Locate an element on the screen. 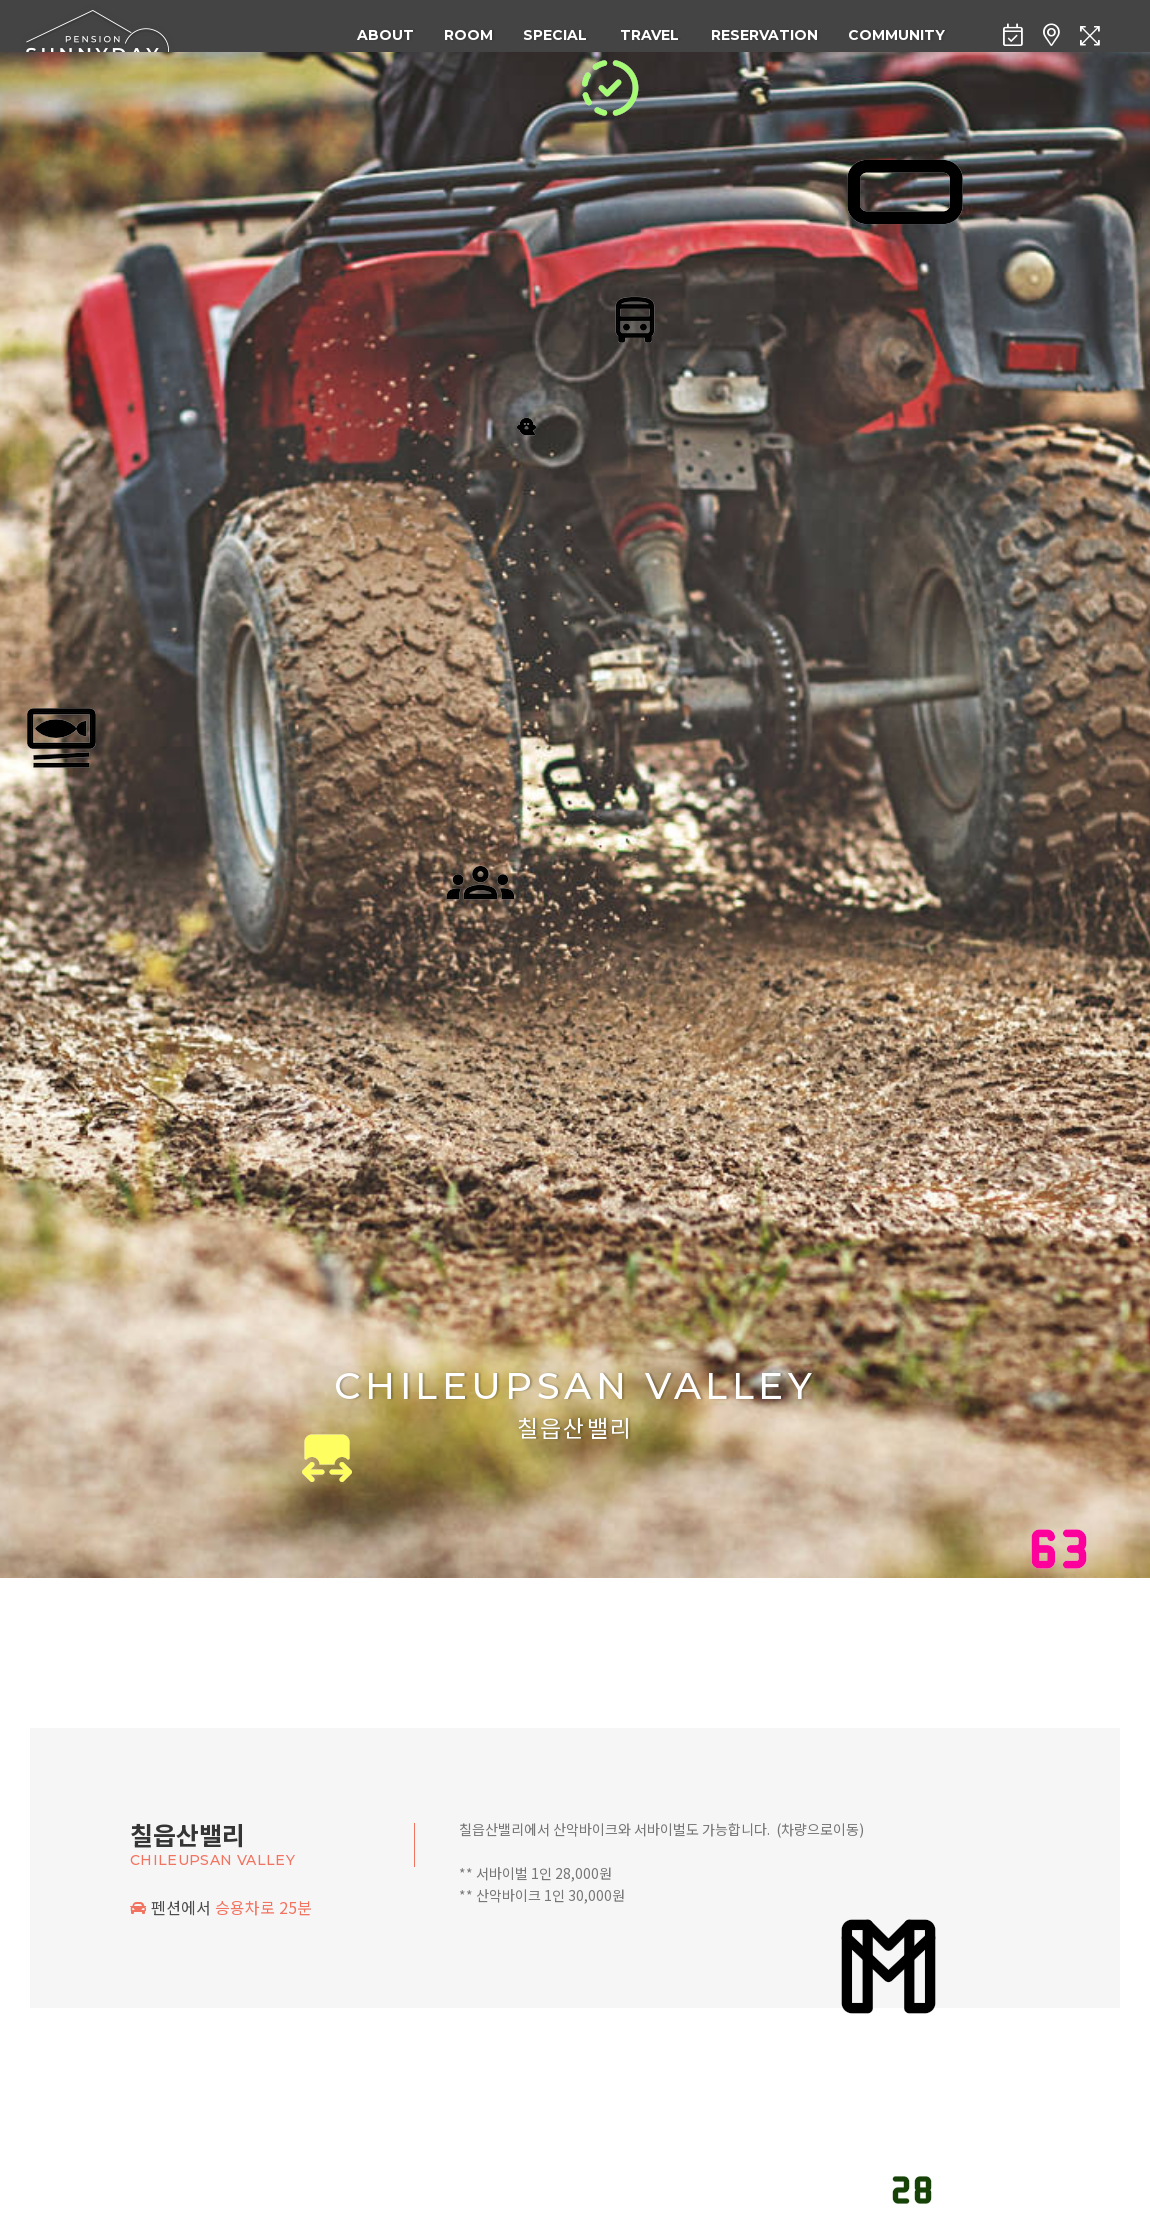 The image size is (1150, 2223). open Gmail app is located at coordinates (888, 1966).